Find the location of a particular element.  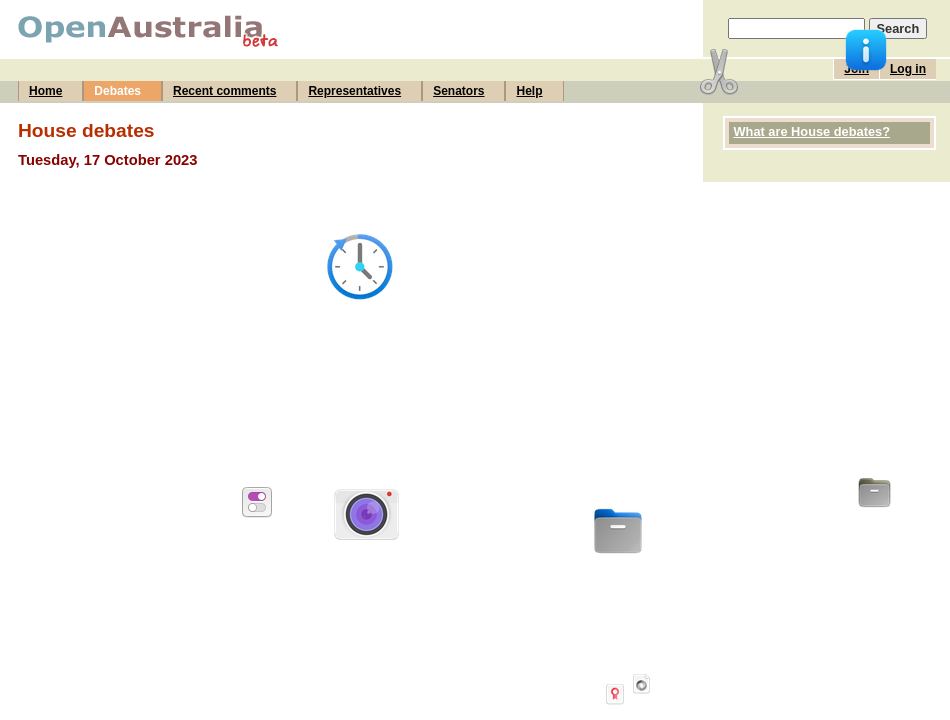

open the camera app is located at coordinates (366, 514).